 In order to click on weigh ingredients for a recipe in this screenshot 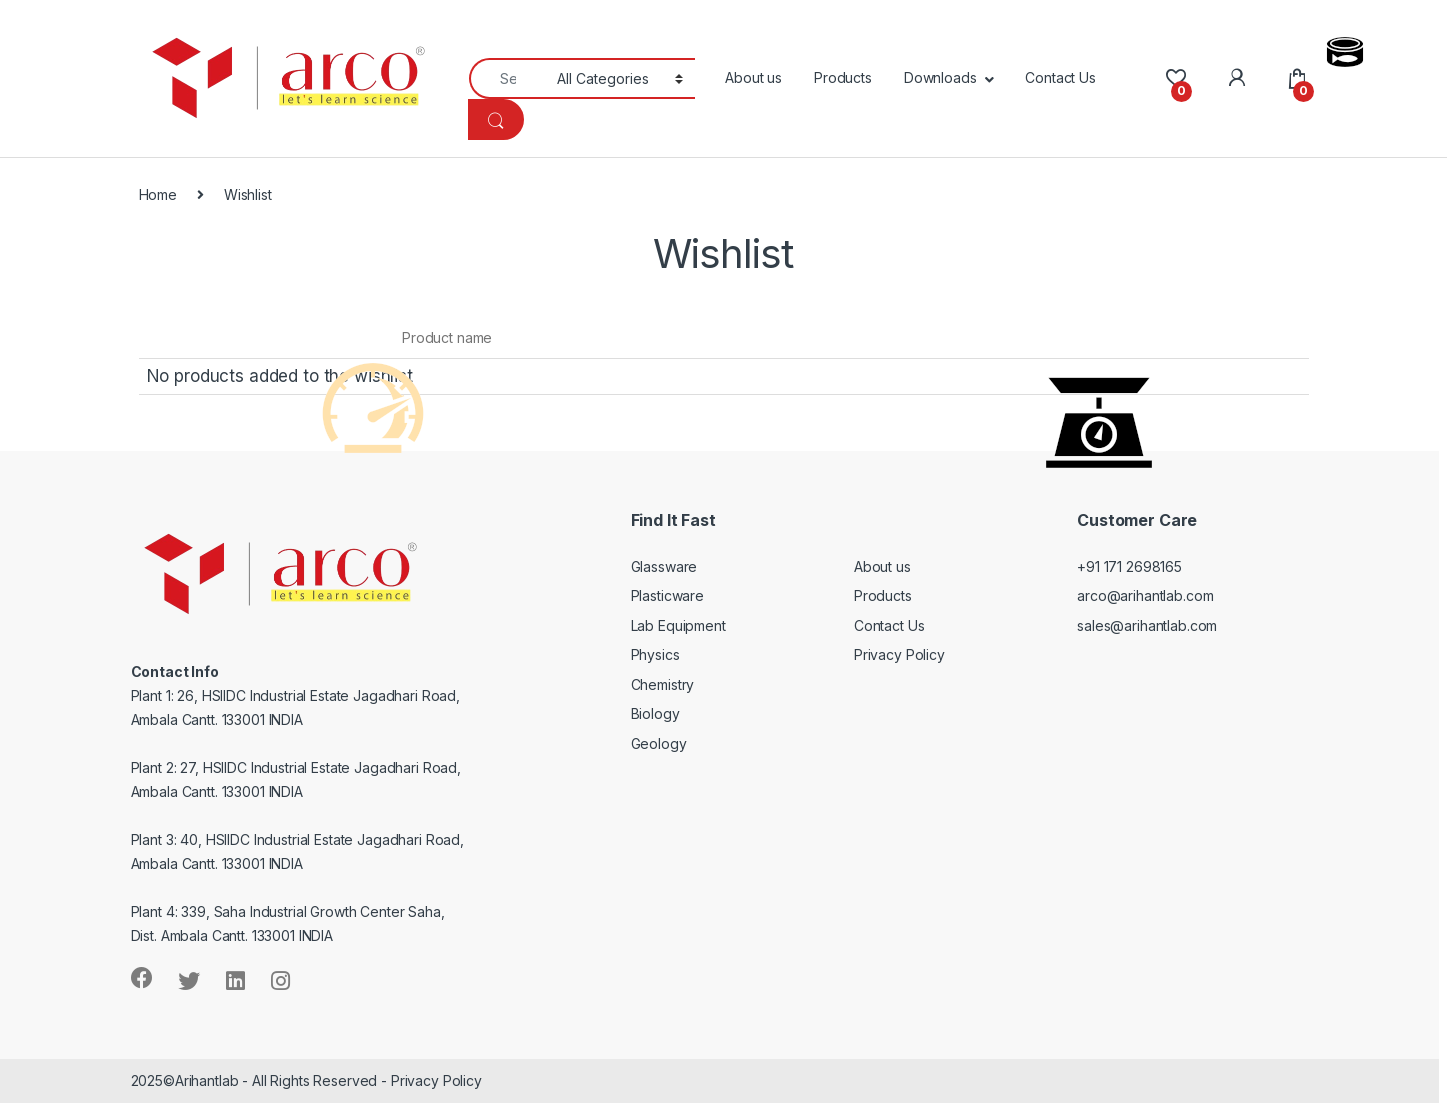, I will do `click(1099, 411)`.